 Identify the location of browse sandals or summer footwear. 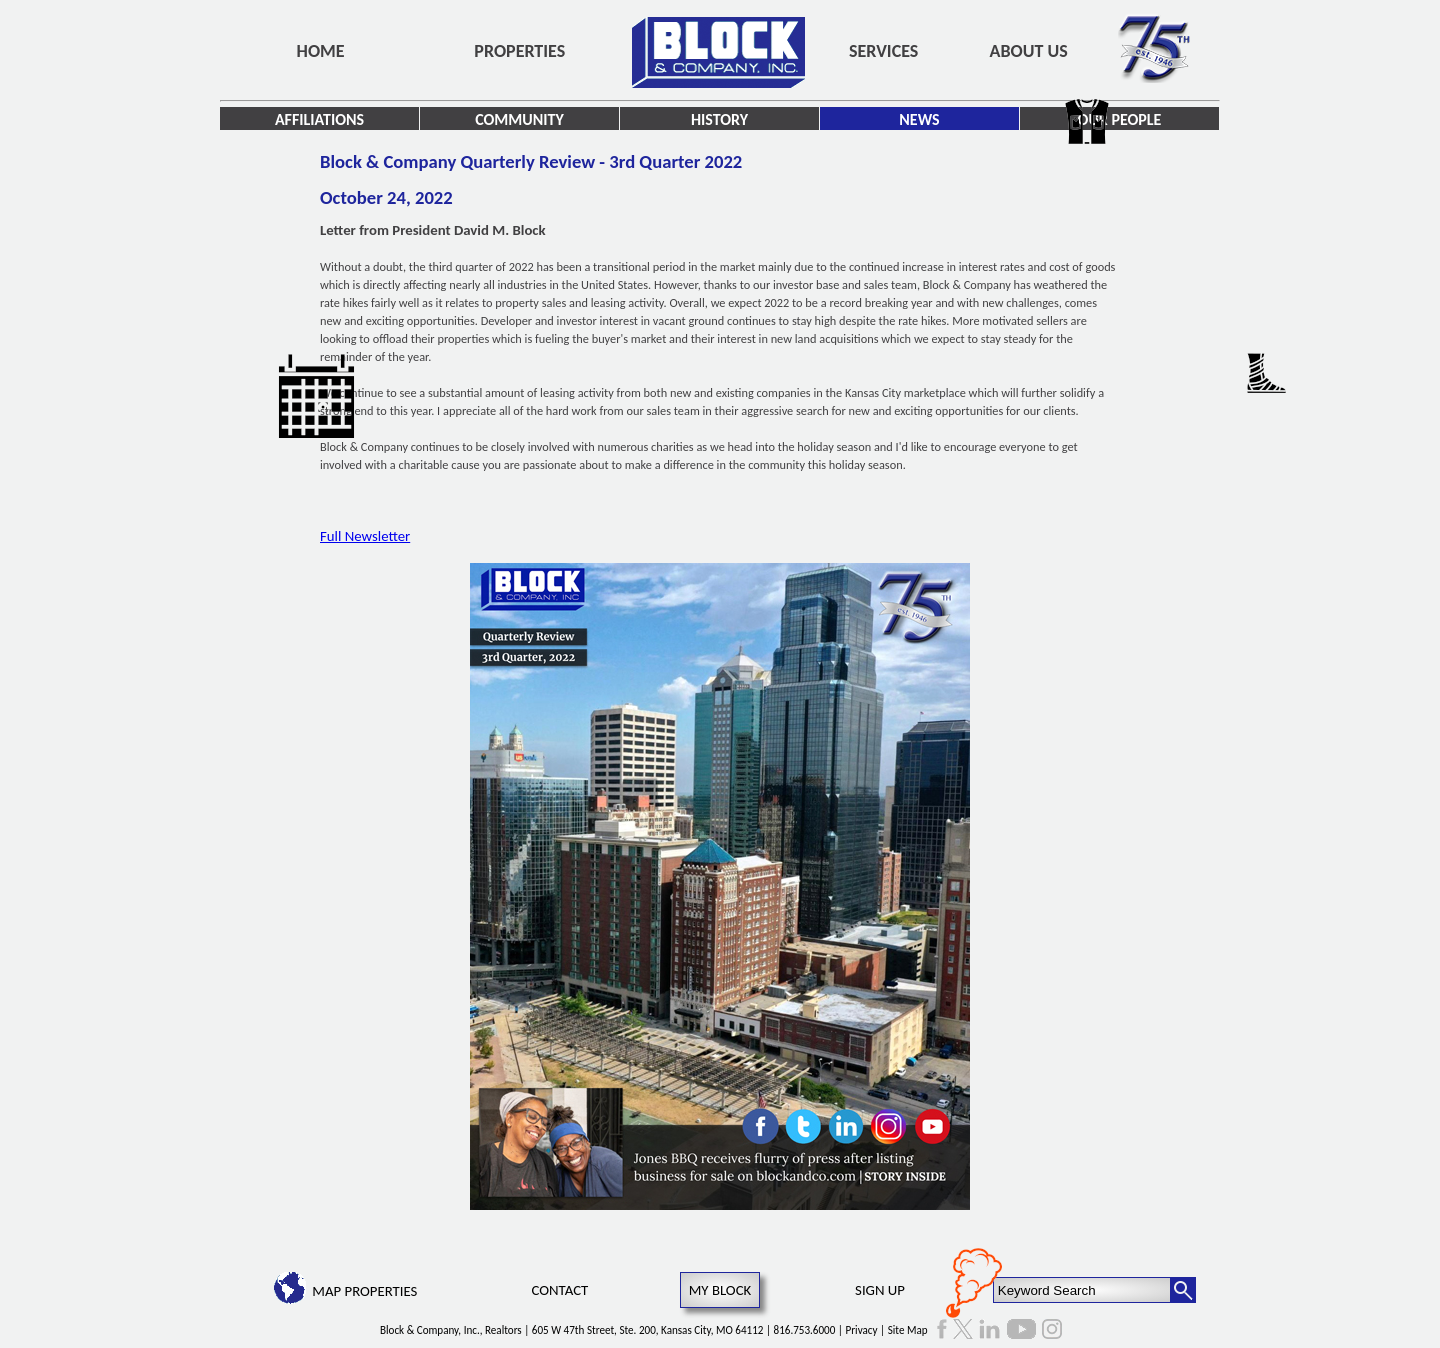
(1266, 373).